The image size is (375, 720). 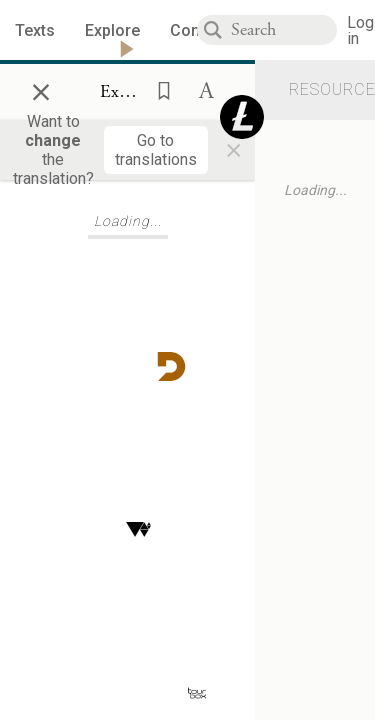 What do you see at coordinates (171, 366) in the screenshot?
I see `deepgram logo` at bounding box center [171, 366].